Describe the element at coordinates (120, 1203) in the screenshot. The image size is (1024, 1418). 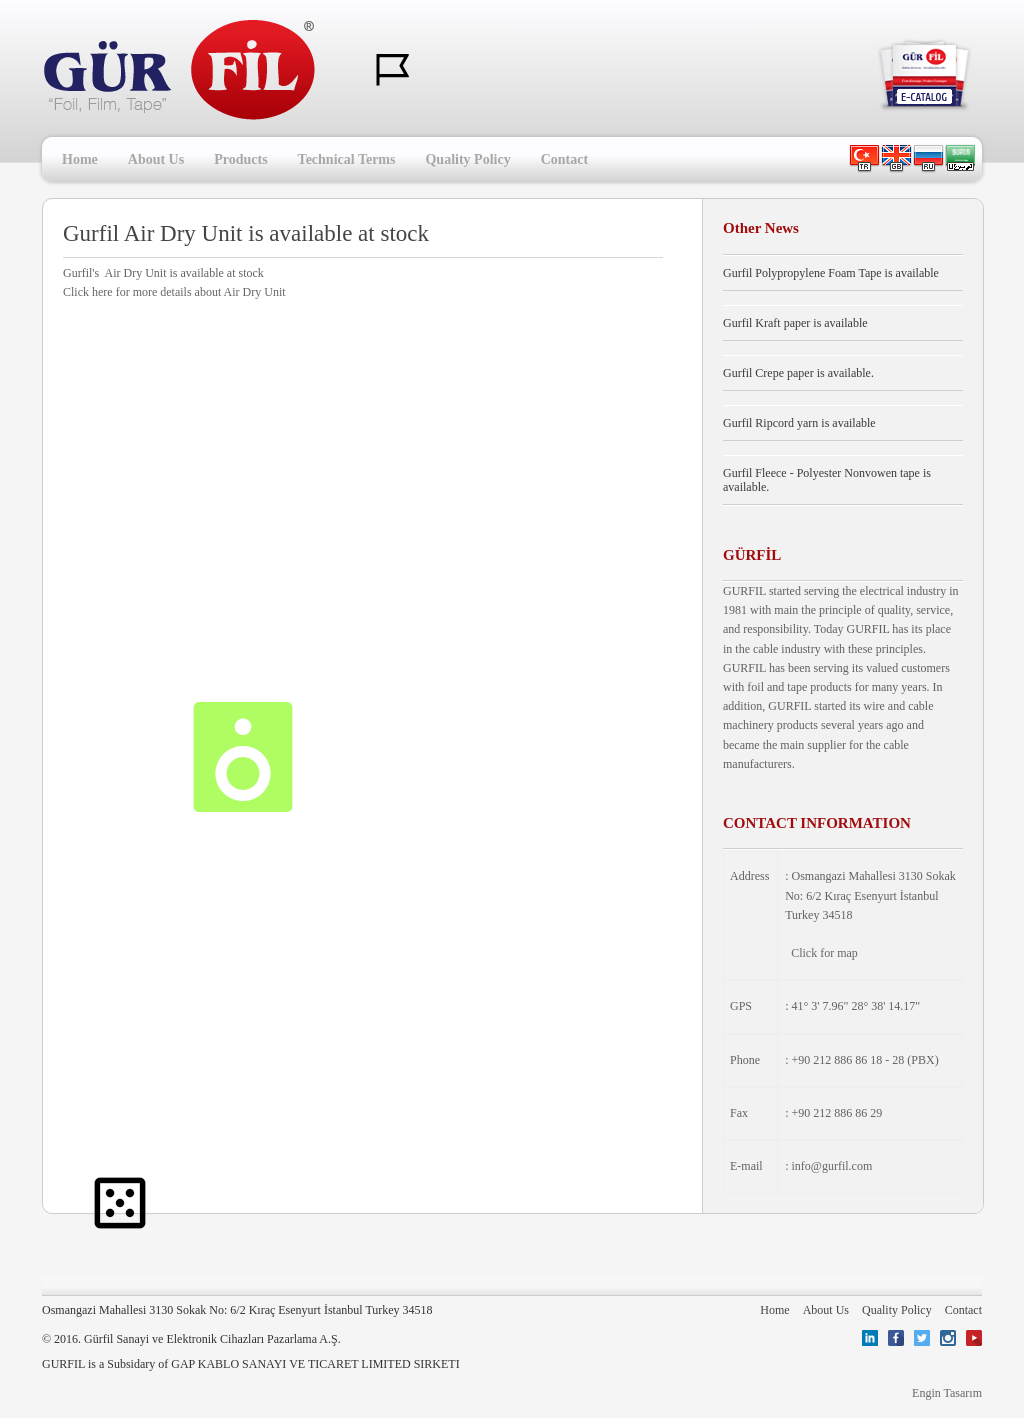
I see `randomize or shuffle content` at that location.